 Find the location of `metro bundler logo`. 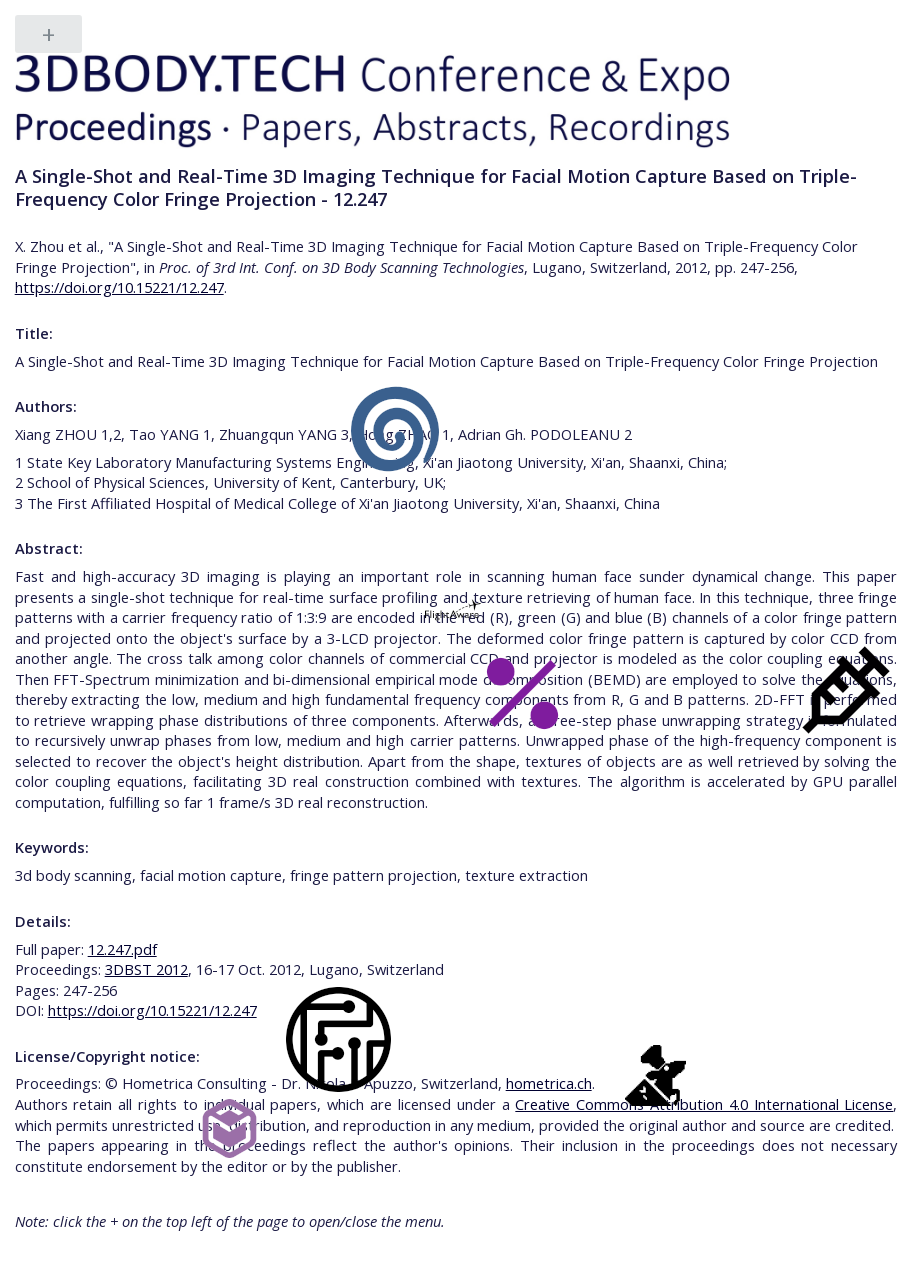

metro bundler logo is located at coordinates (229, 1128).